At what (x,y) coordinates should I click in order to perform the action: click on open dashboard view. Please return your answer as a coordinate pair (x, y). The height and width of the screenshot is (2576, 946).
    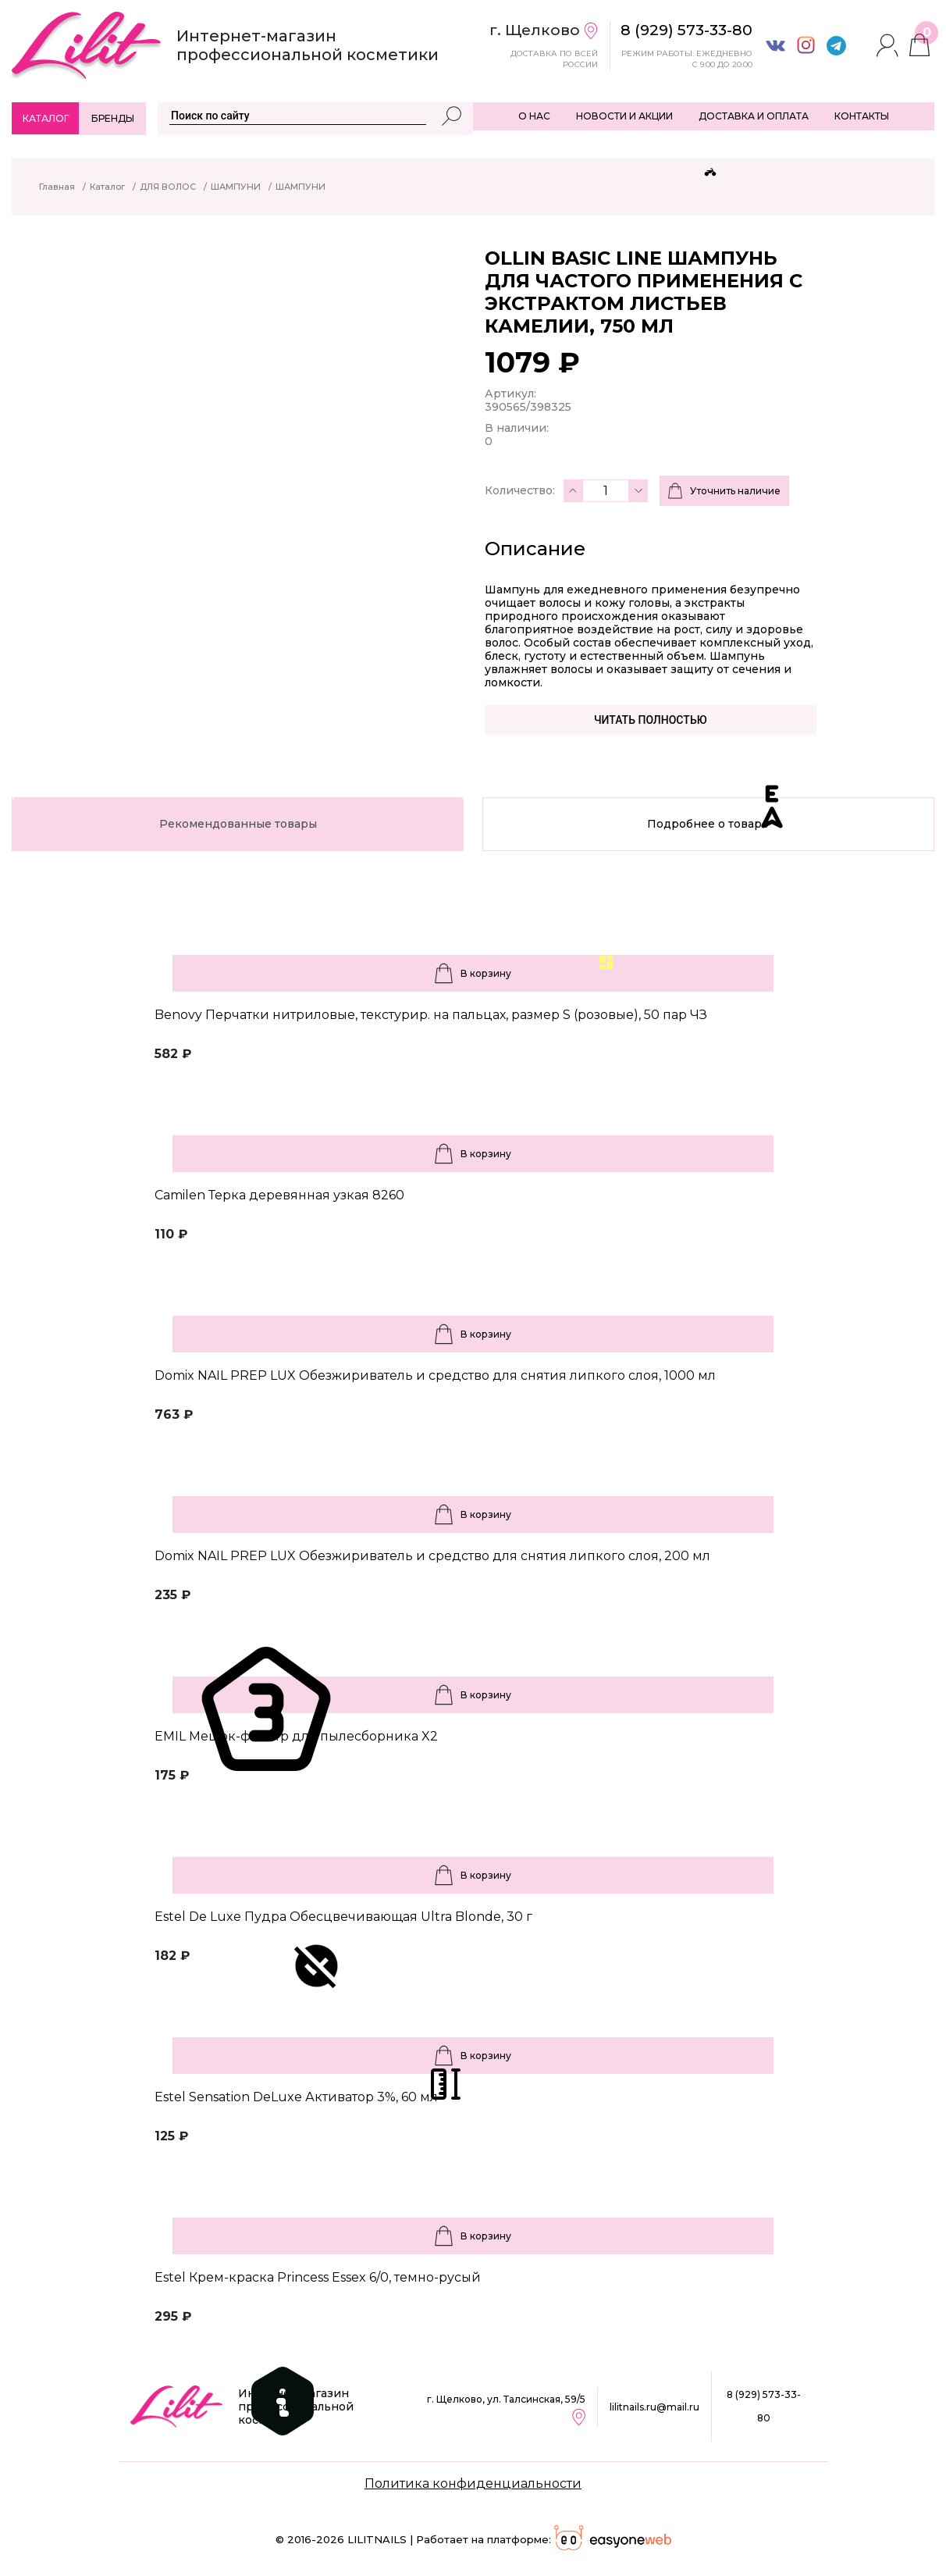
    Looking at the image, I should click on (606, 962).